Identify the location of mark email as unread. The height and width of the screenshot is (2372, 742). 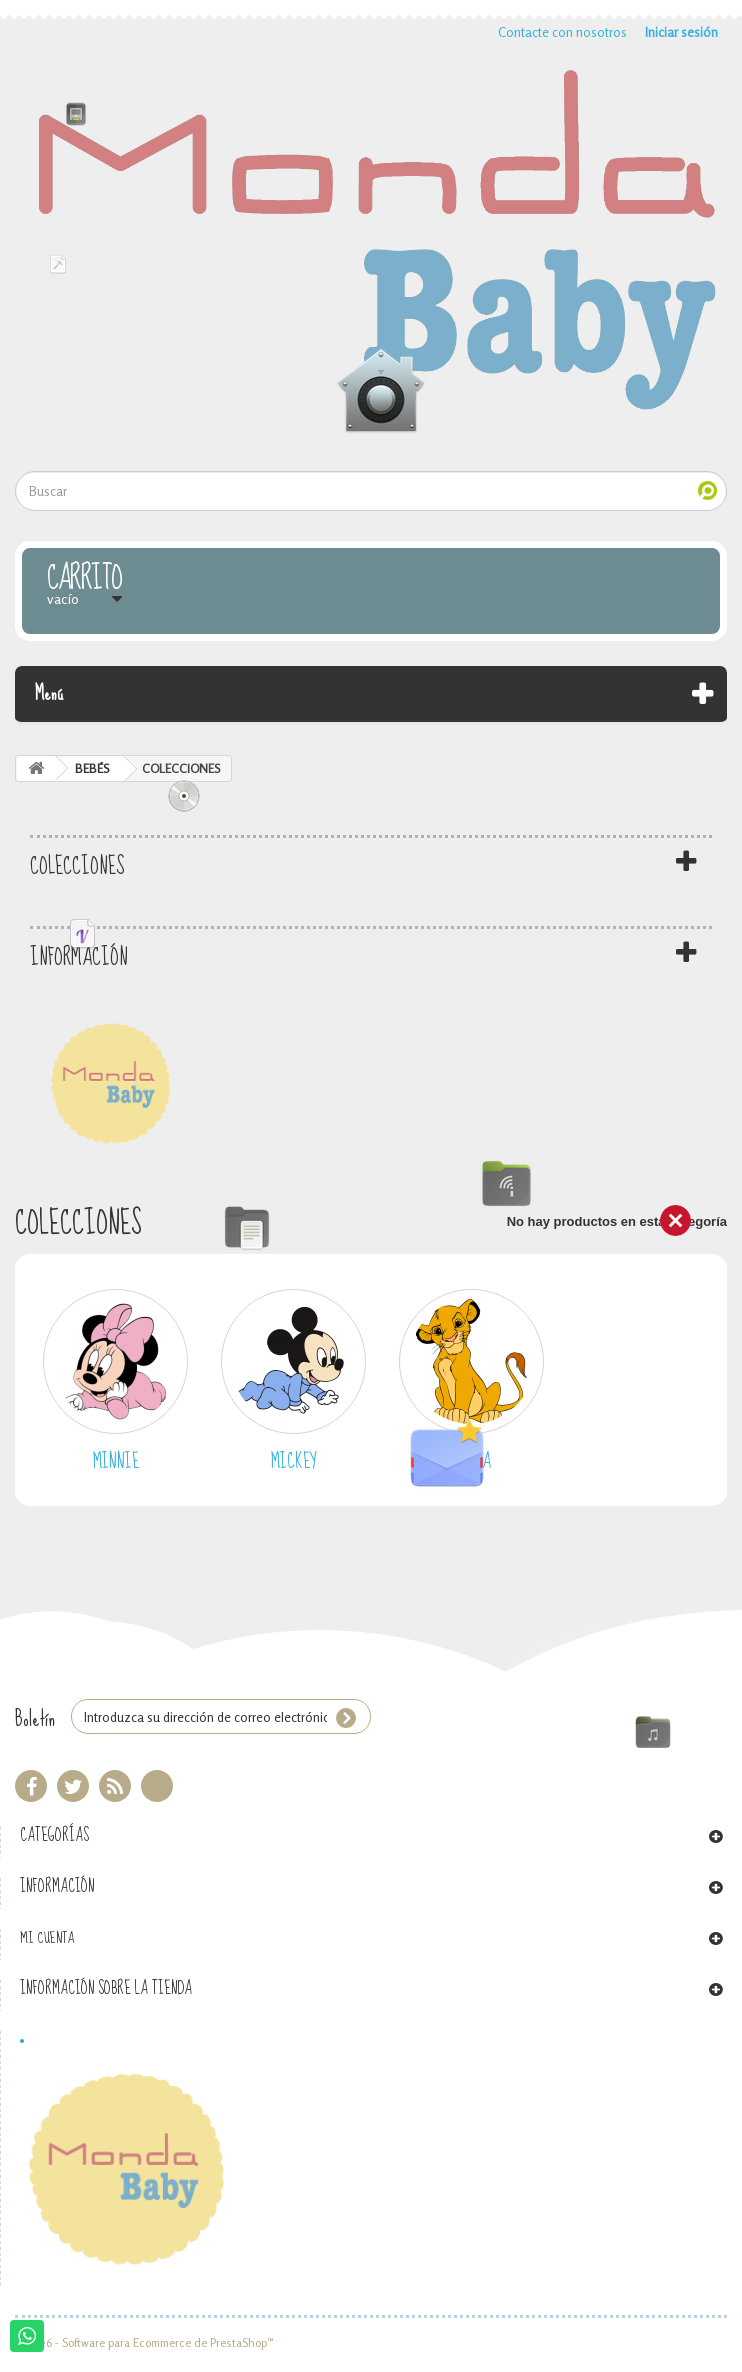
(447, 1458).